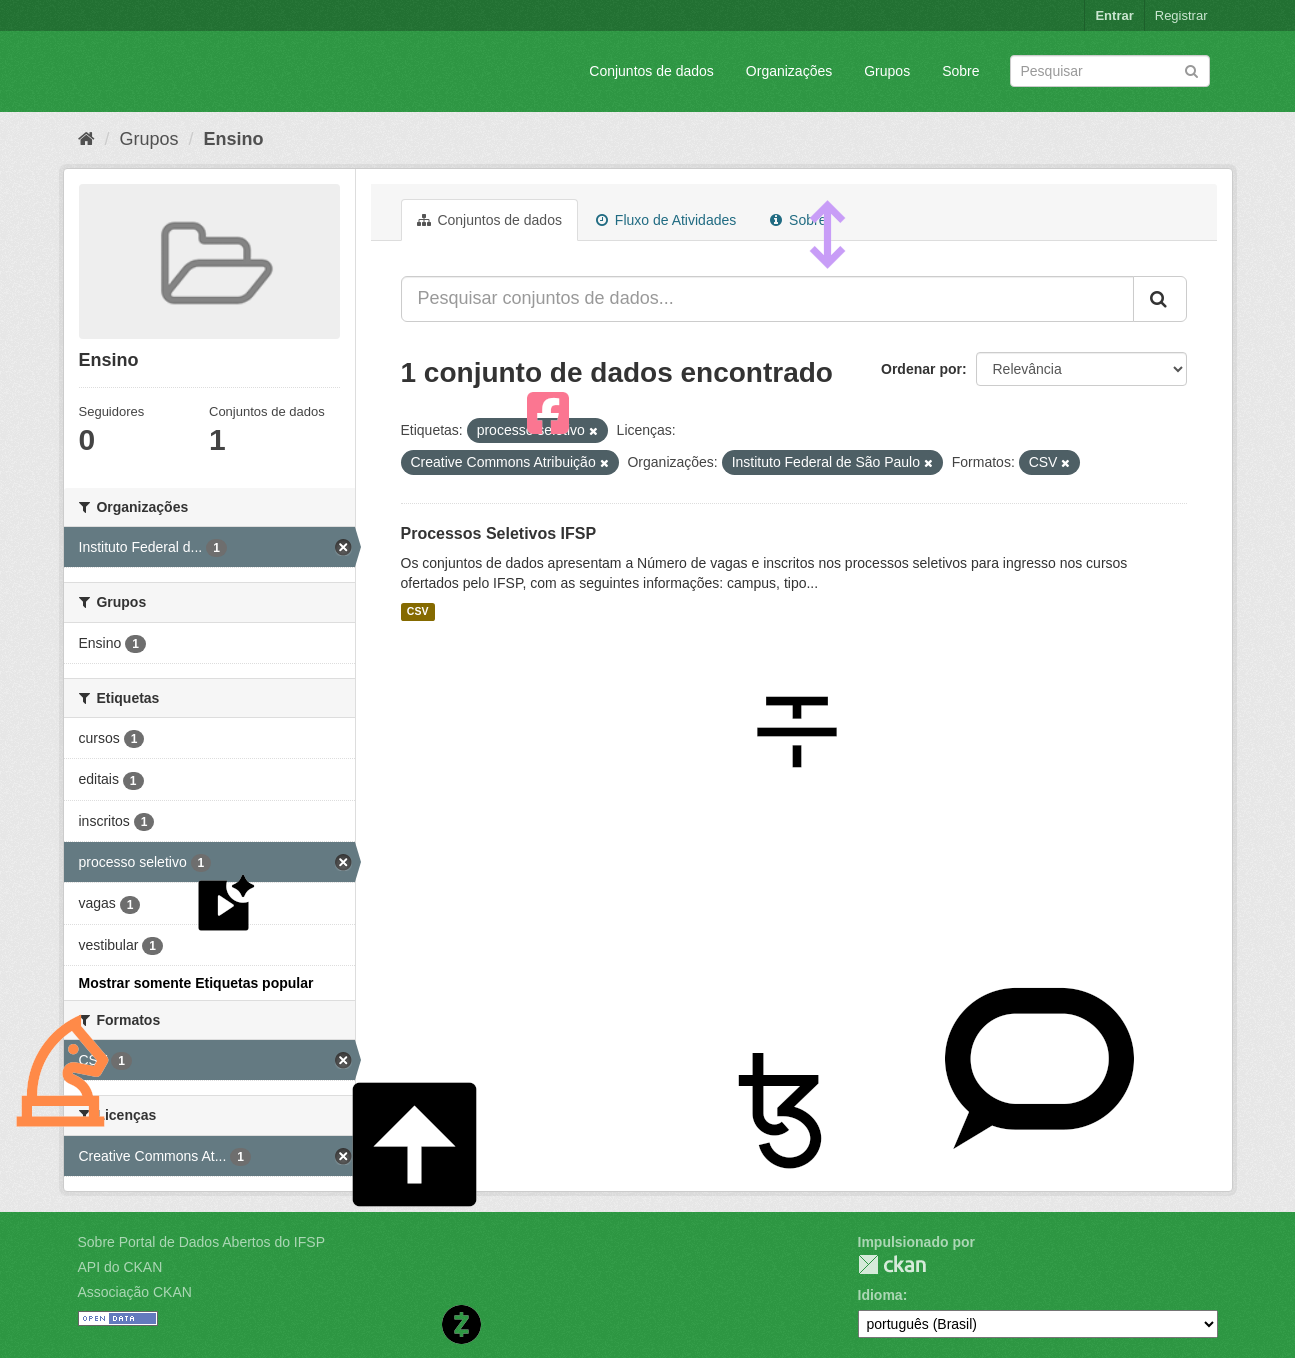 This screenshot has width=1295, height=1358. What do you see at coordinates (223, 905) in the screenshot?
I see `access AI-powered video editing tools` at bounding box center [223, 905].